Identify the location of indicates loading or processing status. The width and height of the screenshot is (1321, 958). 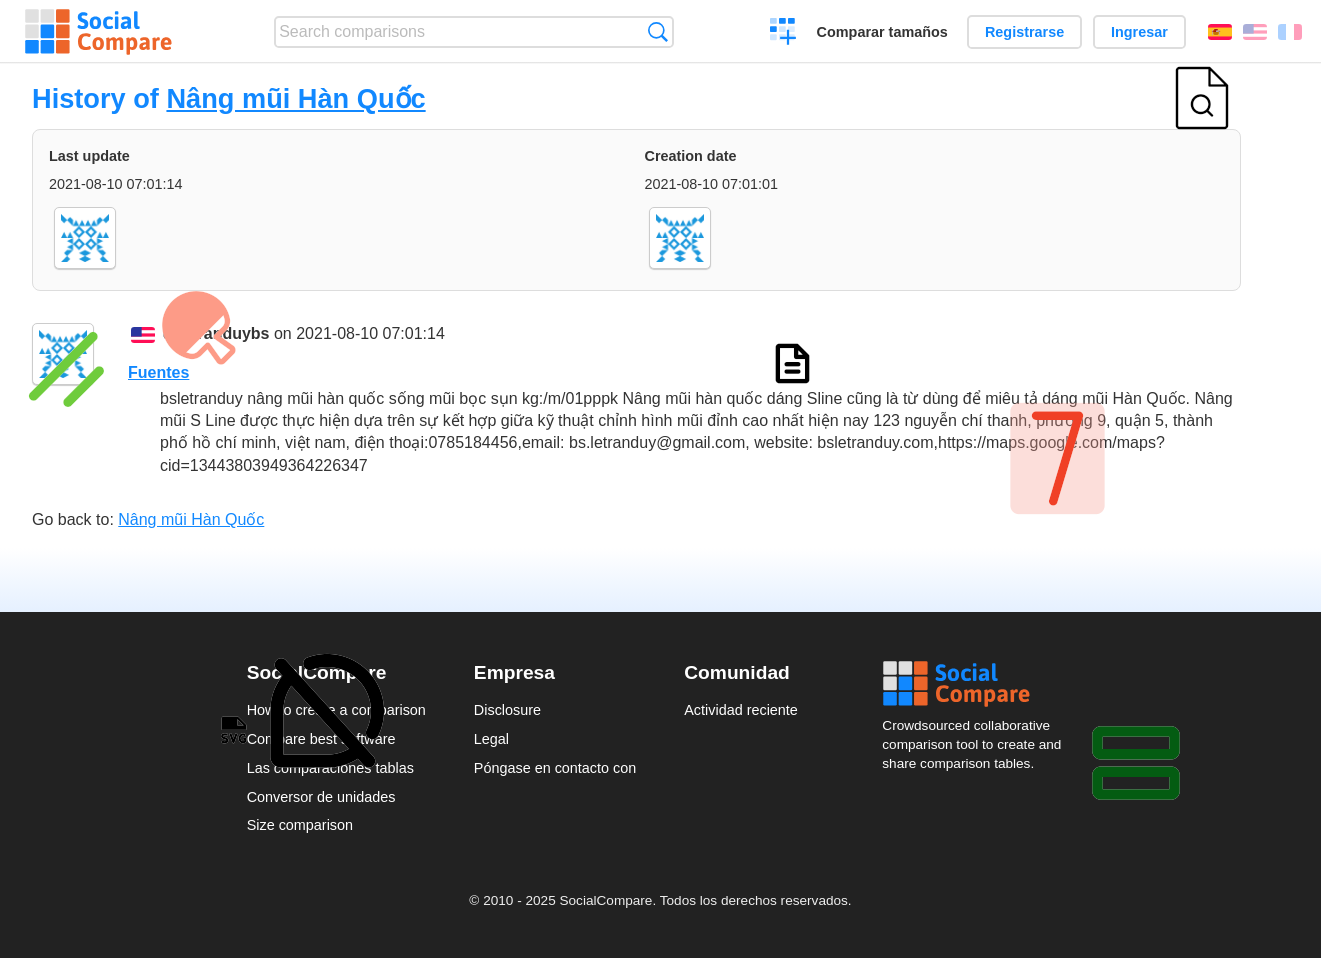
(68, 371).